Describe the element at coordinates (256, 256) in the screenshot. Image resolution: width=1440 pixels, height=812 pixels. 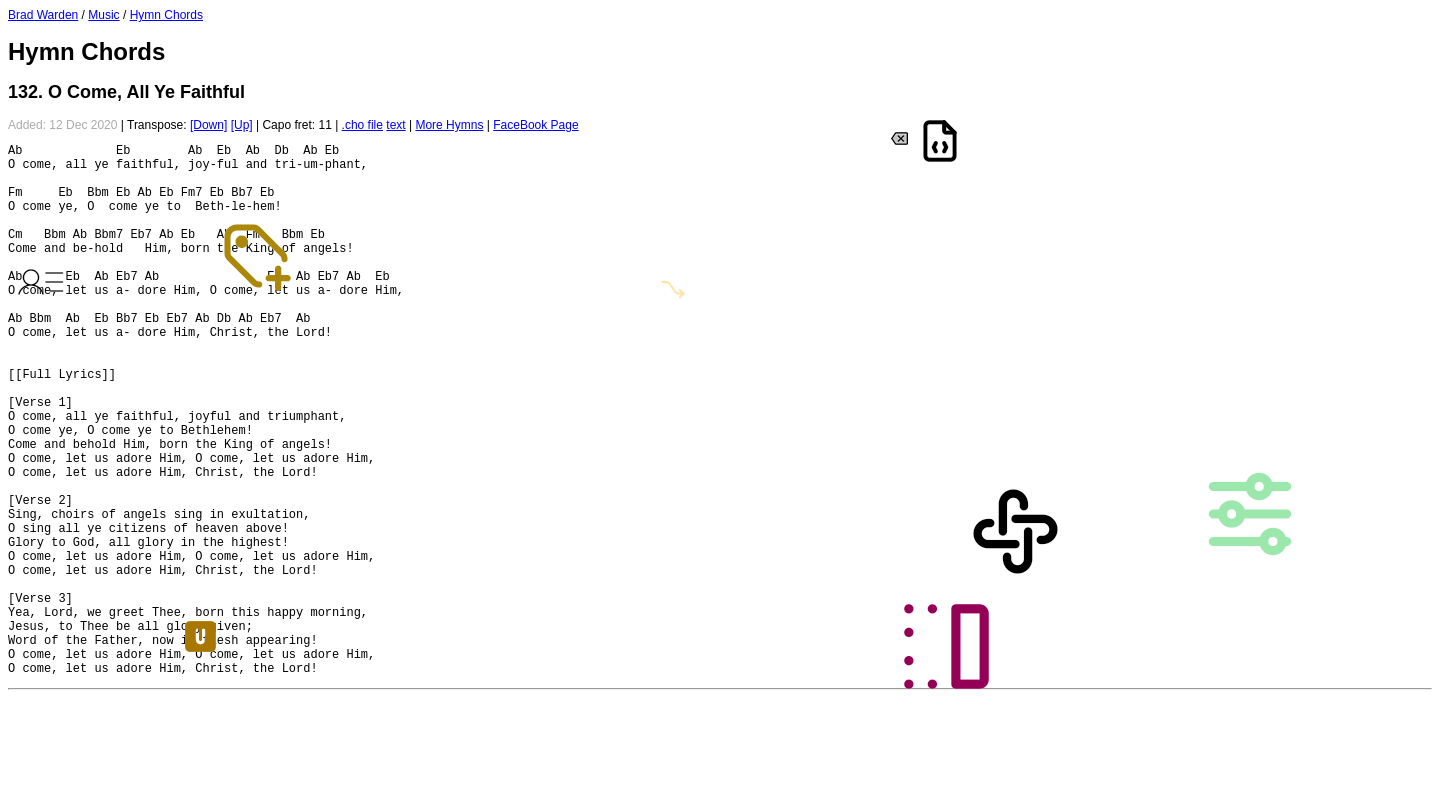
I see `add a new tag or label` at that location.